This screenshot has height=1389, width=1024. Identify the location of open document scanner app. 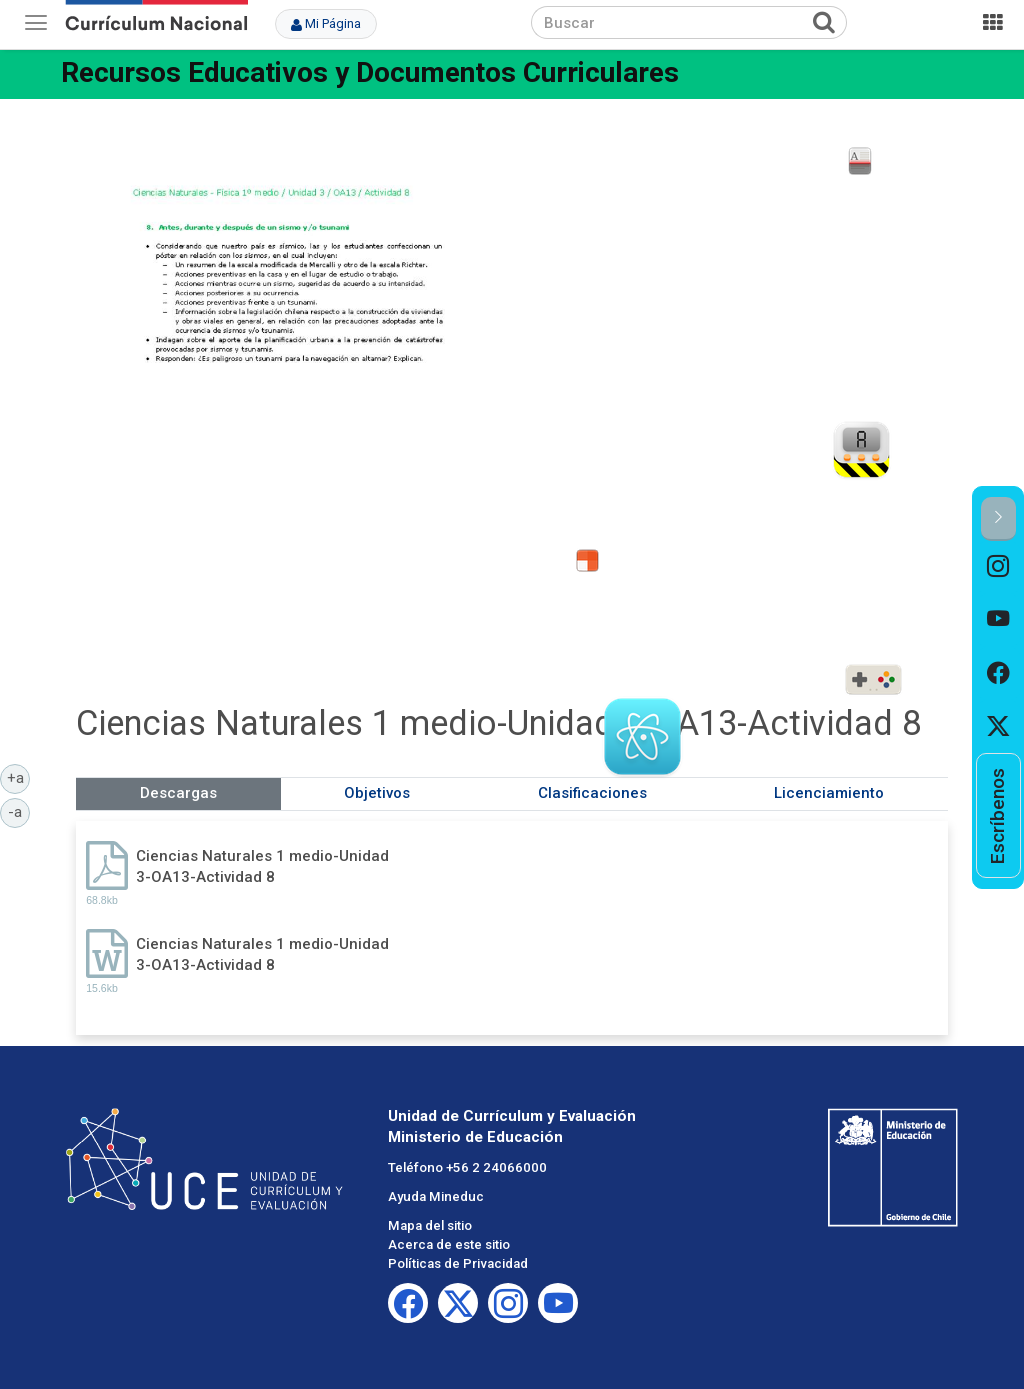
(860, 161).